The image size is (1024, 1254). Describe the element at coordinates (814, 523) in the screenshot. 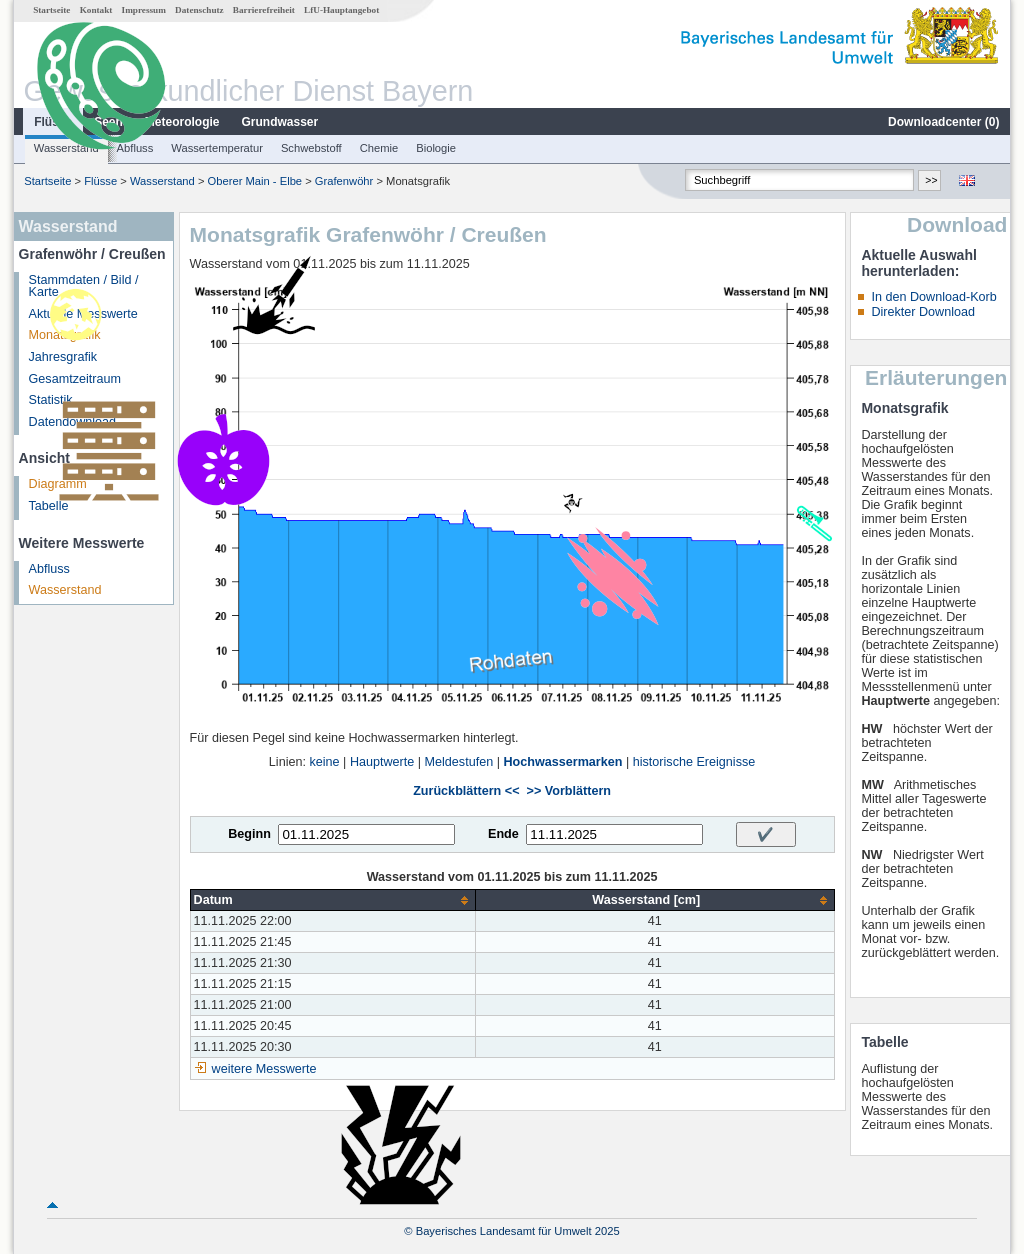

I see `access brass instrument sounds or samples` at that location.